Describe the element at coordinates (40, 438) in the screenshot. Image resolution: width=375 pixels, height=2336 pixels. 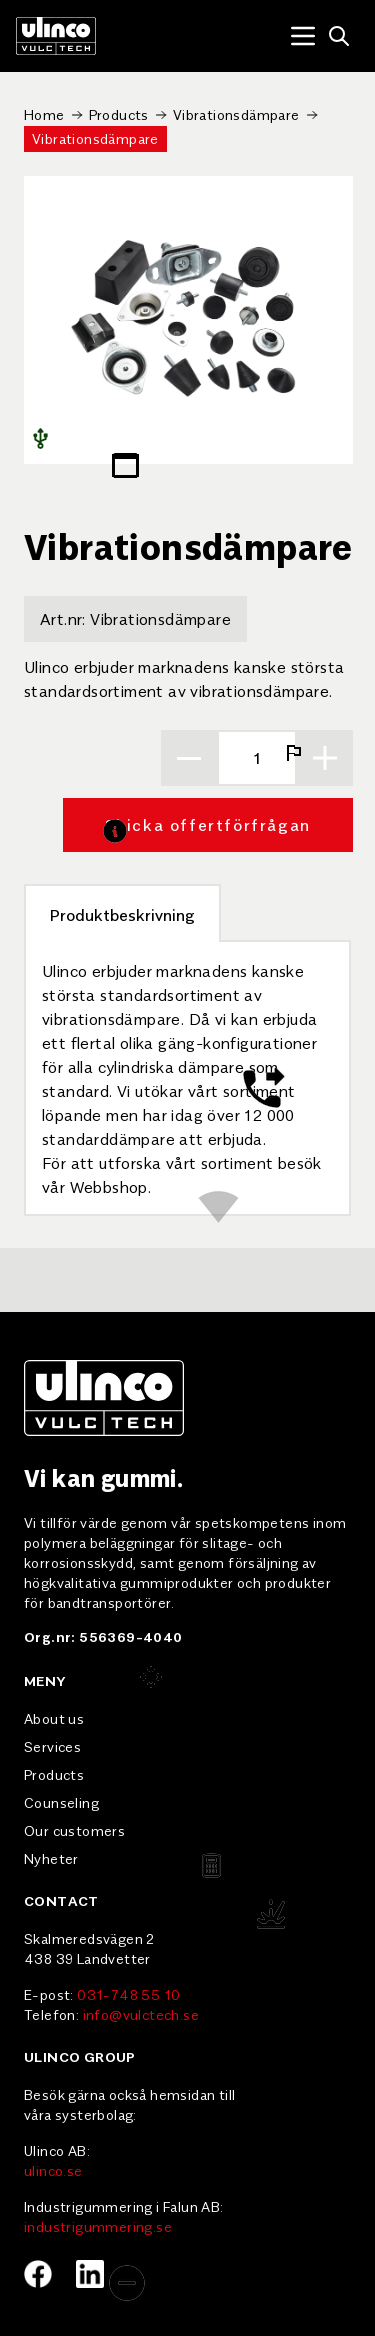
I see `connect a USB device` at that location.